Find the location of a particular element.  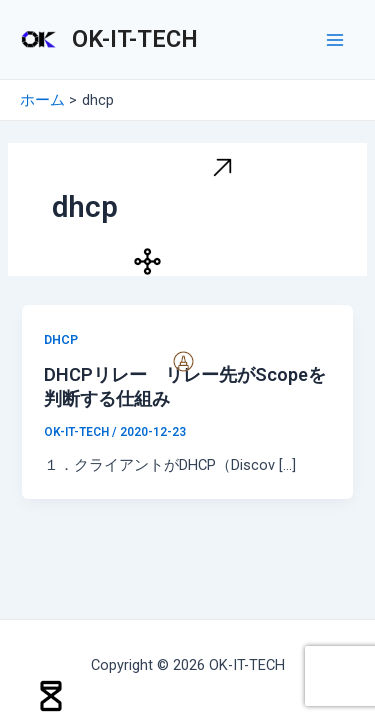

view star network topology is located at coordinates (147, 261).